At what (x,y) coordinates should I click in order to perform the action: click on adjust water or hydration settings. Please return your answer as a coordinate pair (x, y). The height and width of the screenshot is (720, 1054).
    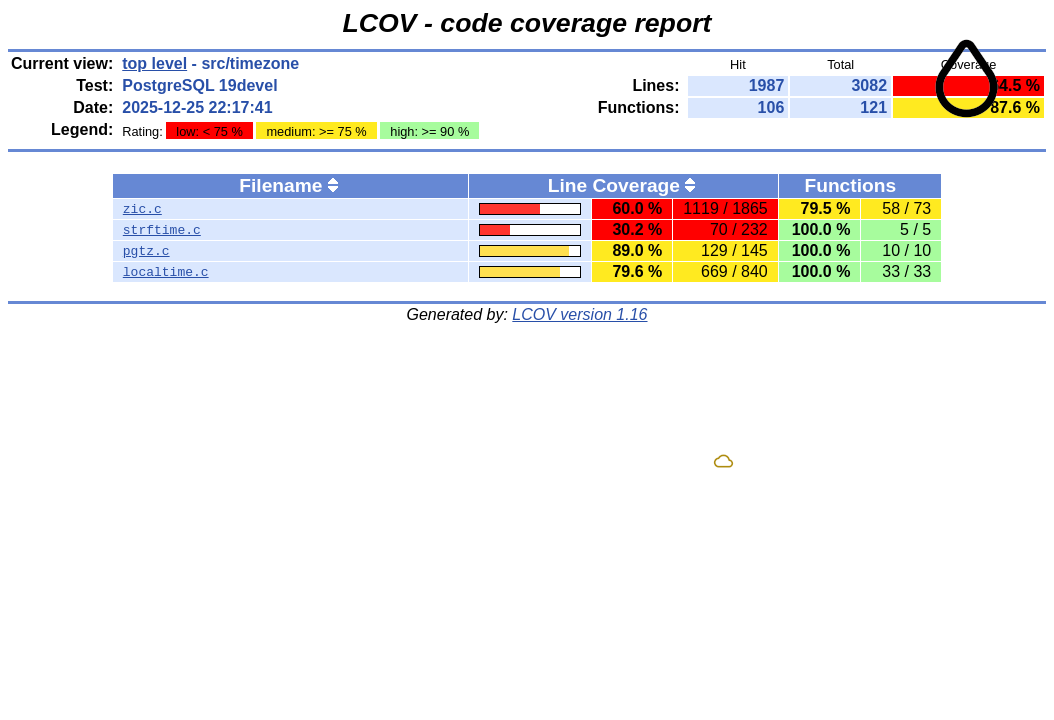
    Looking at the image, I should click on (966, 78).